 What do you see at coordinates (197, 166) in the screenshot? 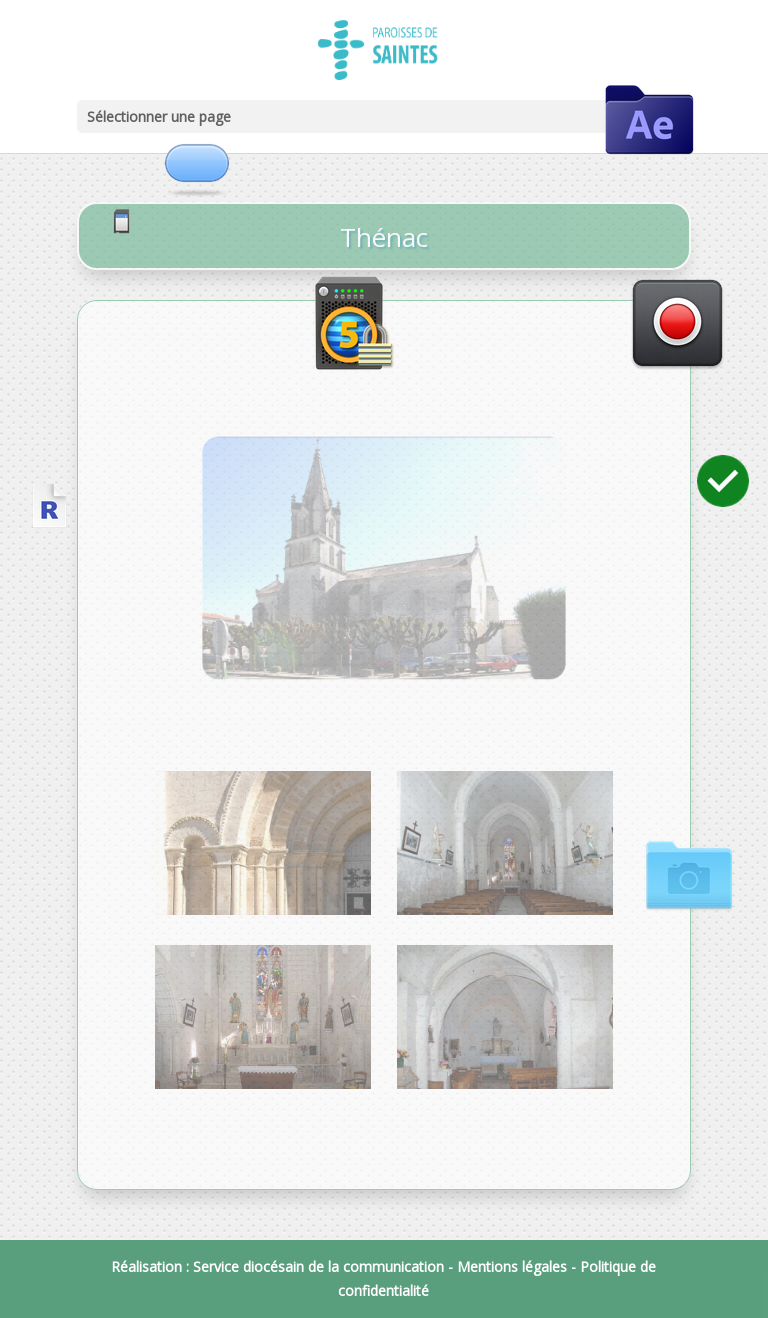
I see `add or manage labels for items` at bounding box center [197, 166].